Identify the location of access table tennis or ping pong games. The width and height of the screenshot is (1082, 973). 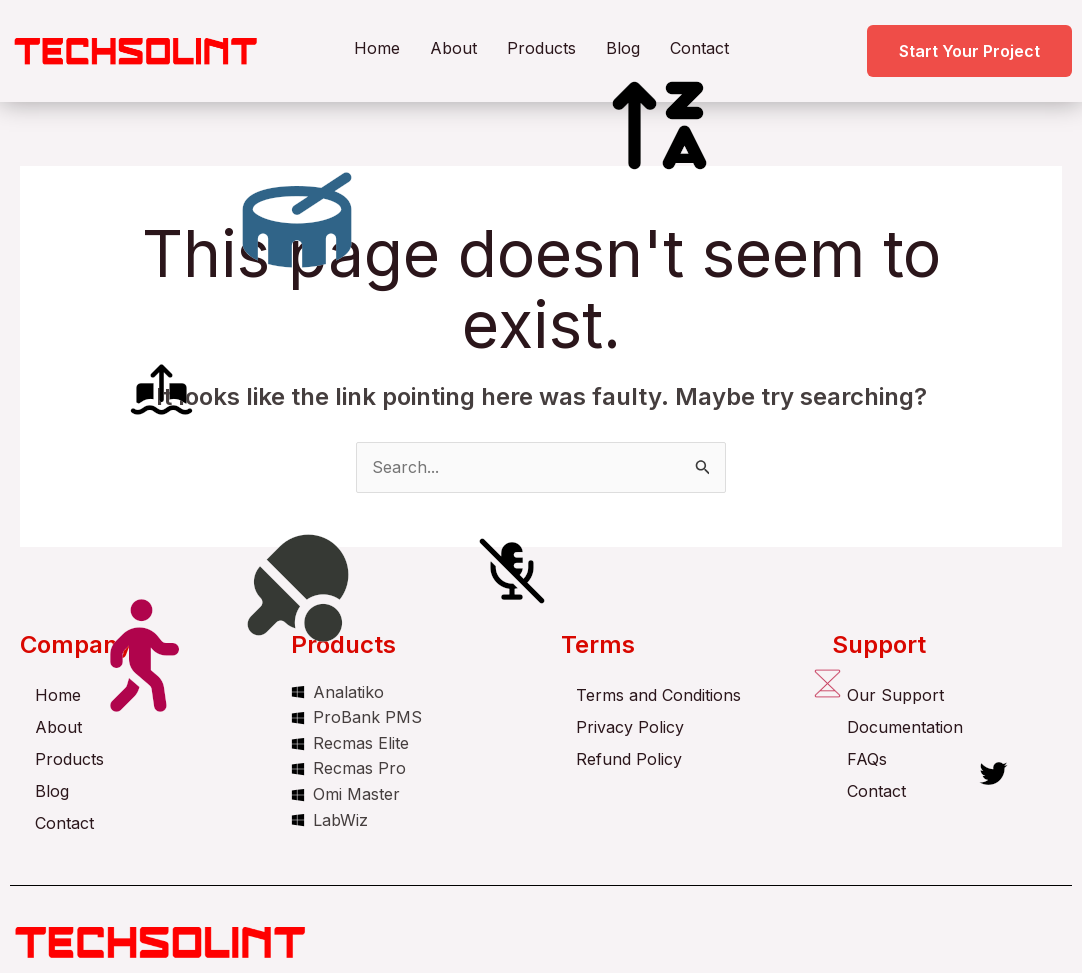
(298, 585).